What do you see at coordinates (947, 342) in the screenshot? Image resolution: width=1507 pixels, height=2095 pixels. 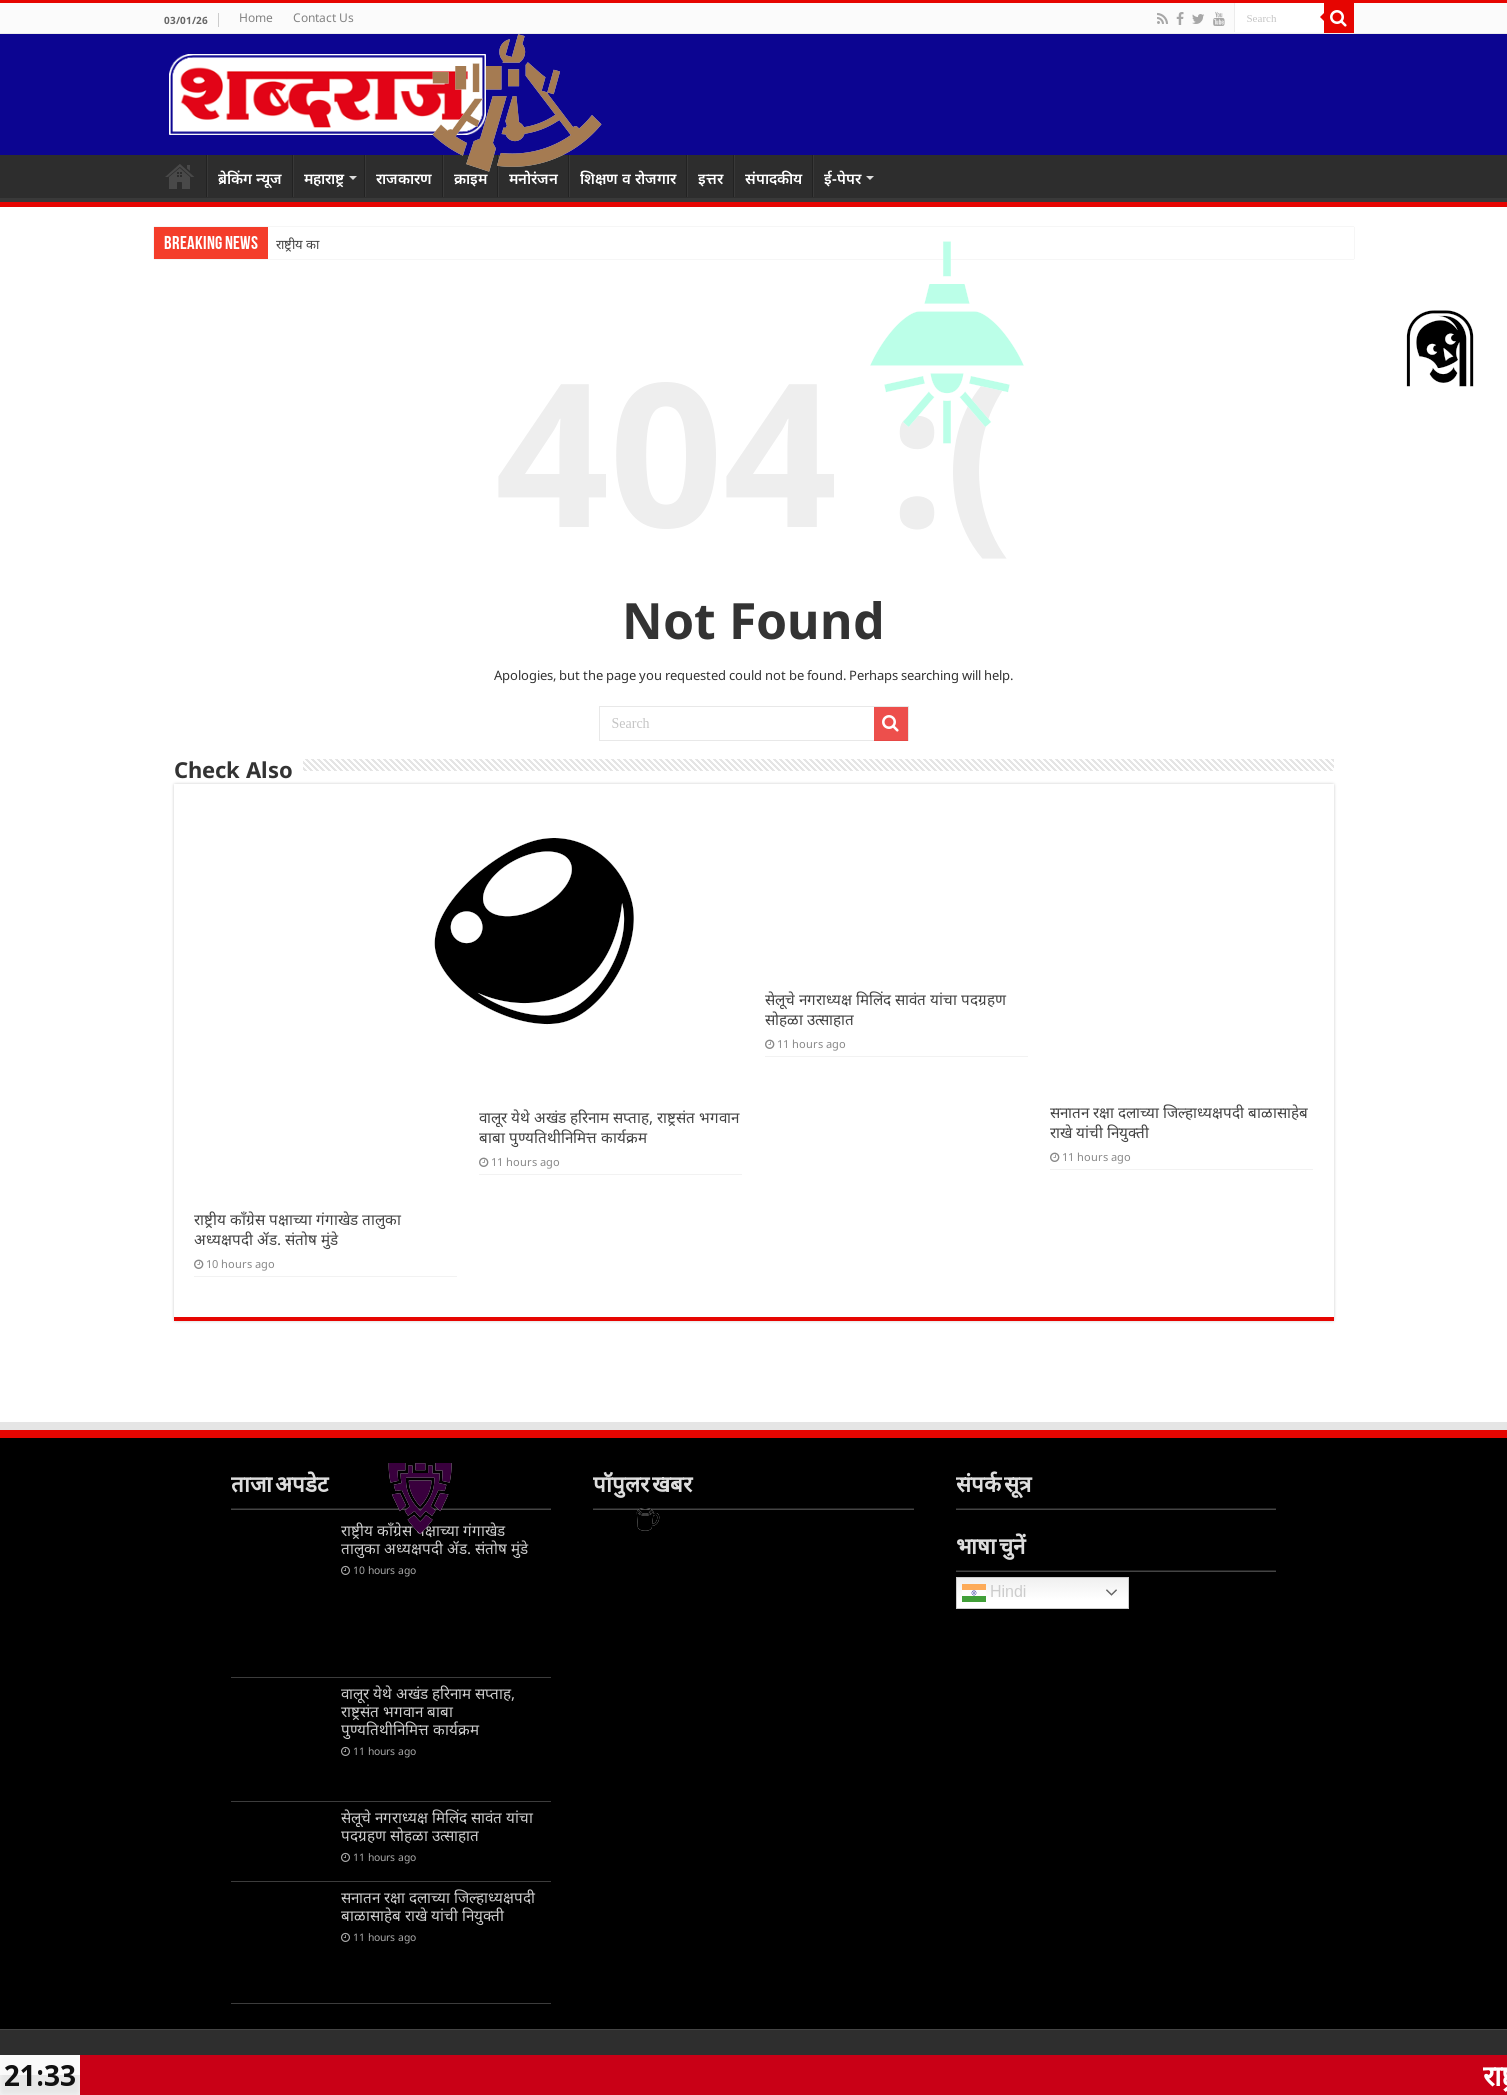 I see `toggle ceiling light on/off` at bounding box center [947, 342].